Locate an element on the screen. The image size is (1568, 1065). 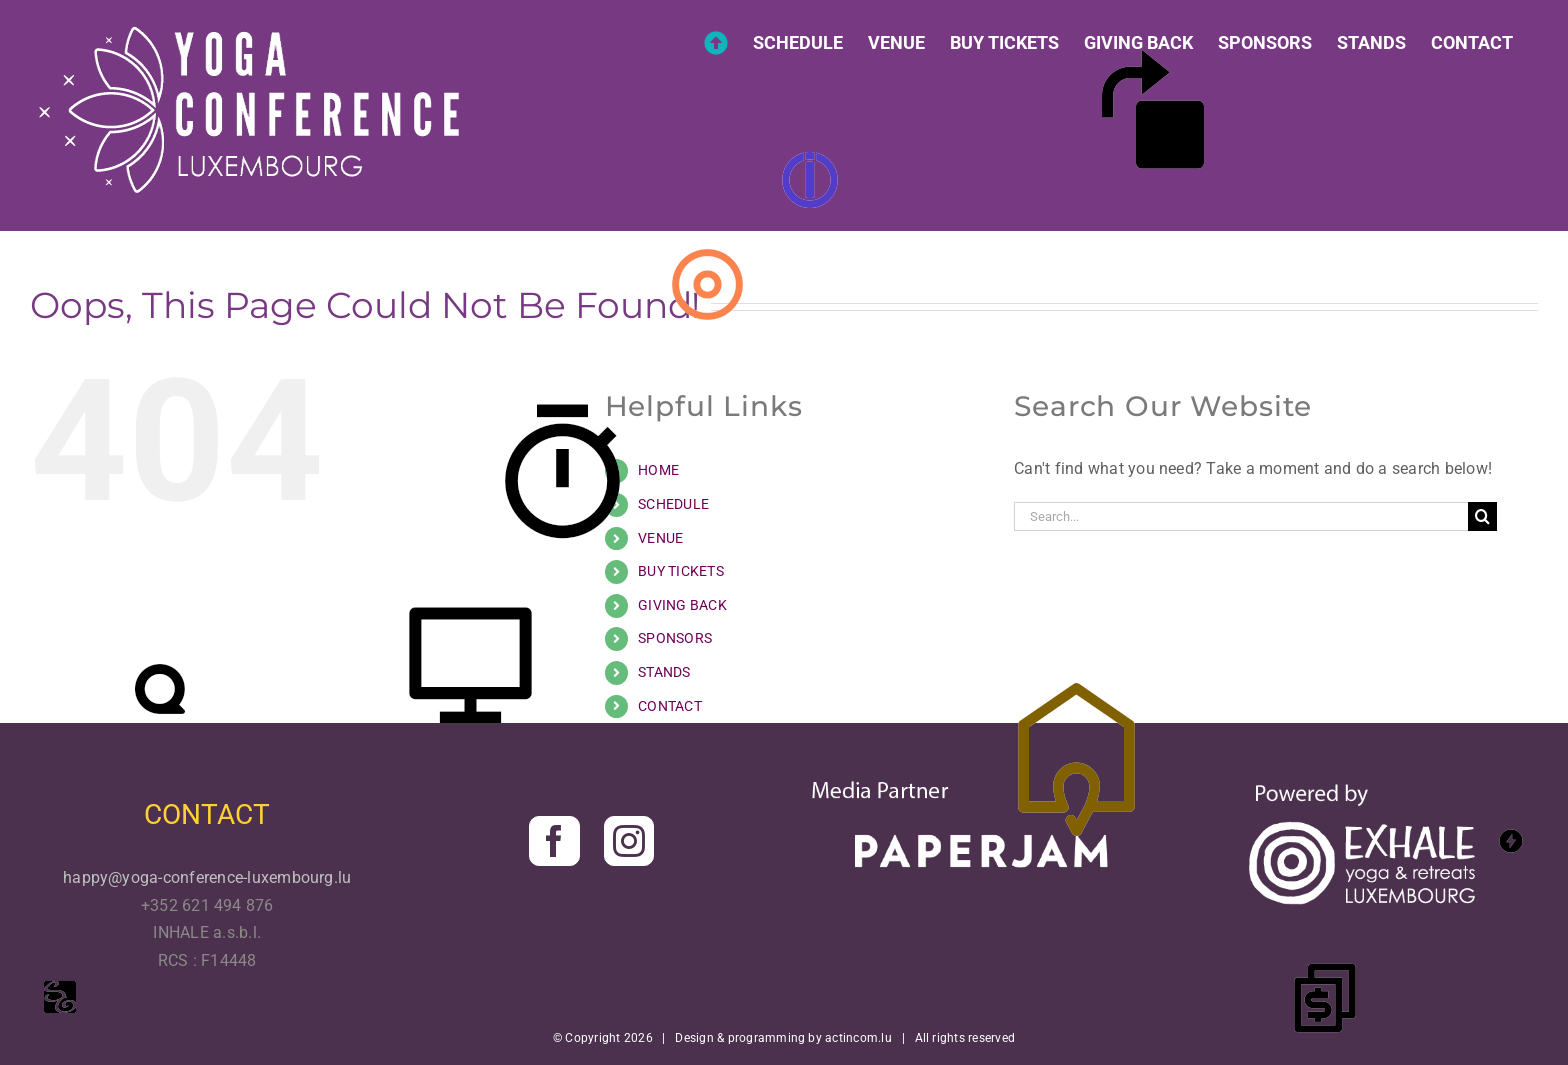
open the emlakjet real estate app is located at coordinates (1076, 759).